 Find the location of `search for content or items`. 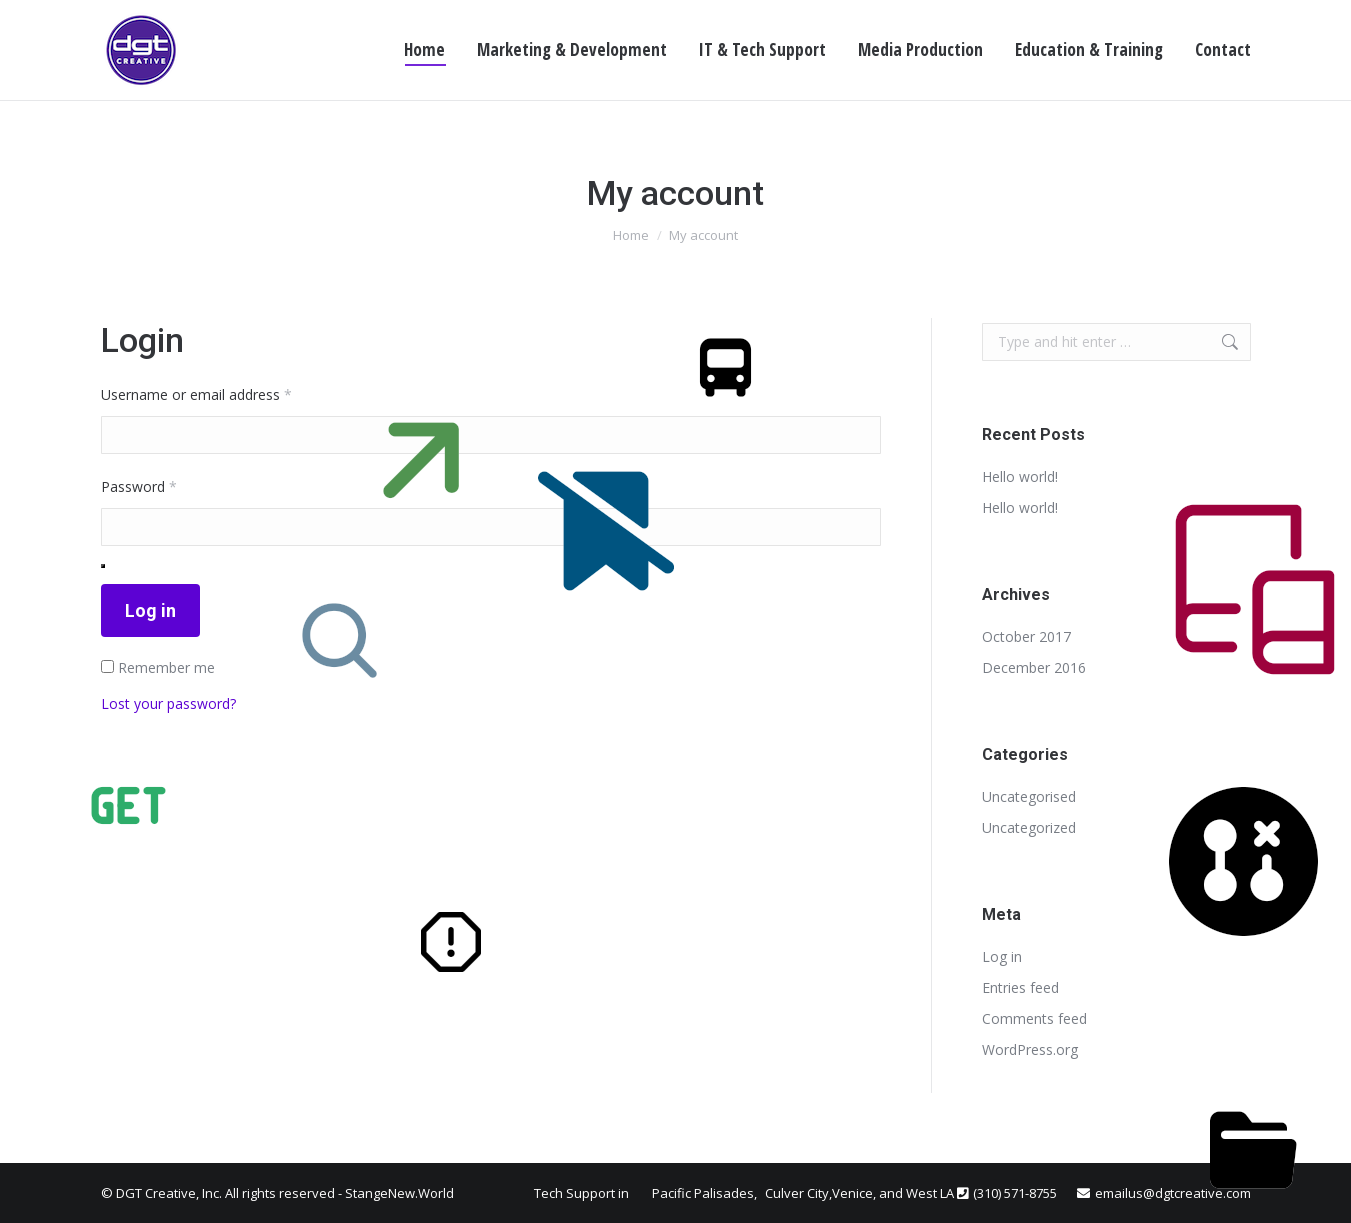

search for content or items is located at coordinates (339, 640).